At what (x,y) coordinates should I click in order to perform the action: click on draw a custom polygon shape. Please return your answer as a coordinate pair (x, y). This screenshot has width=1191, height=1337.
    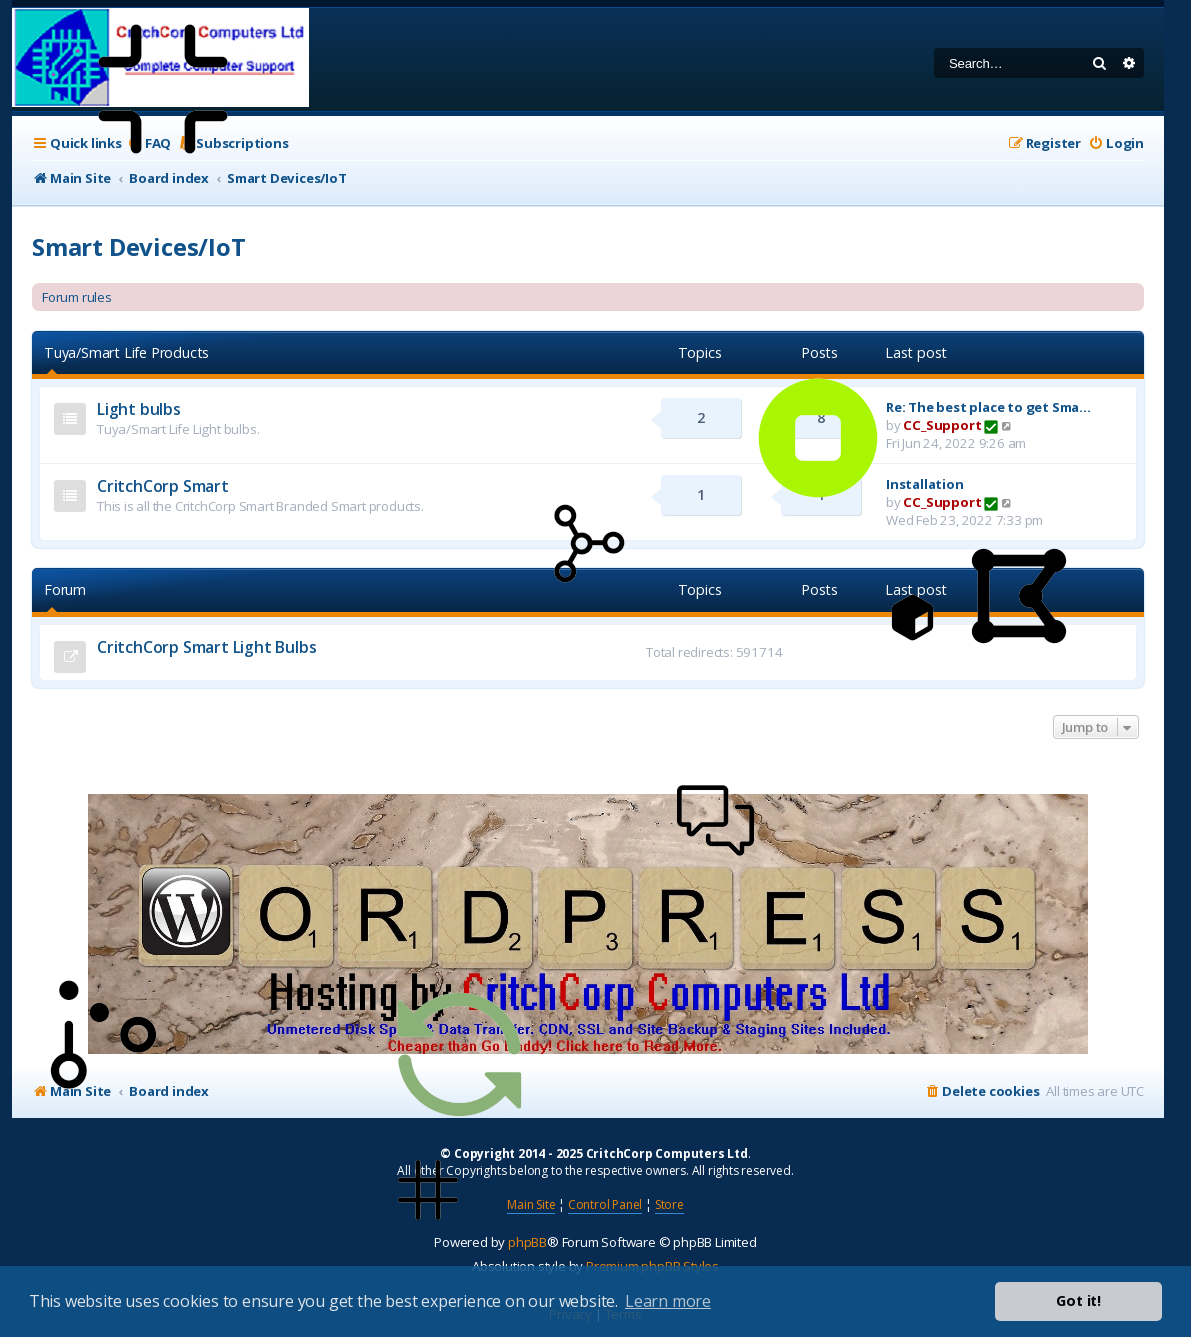
    Looking at the image, I should click on (1019, 596).